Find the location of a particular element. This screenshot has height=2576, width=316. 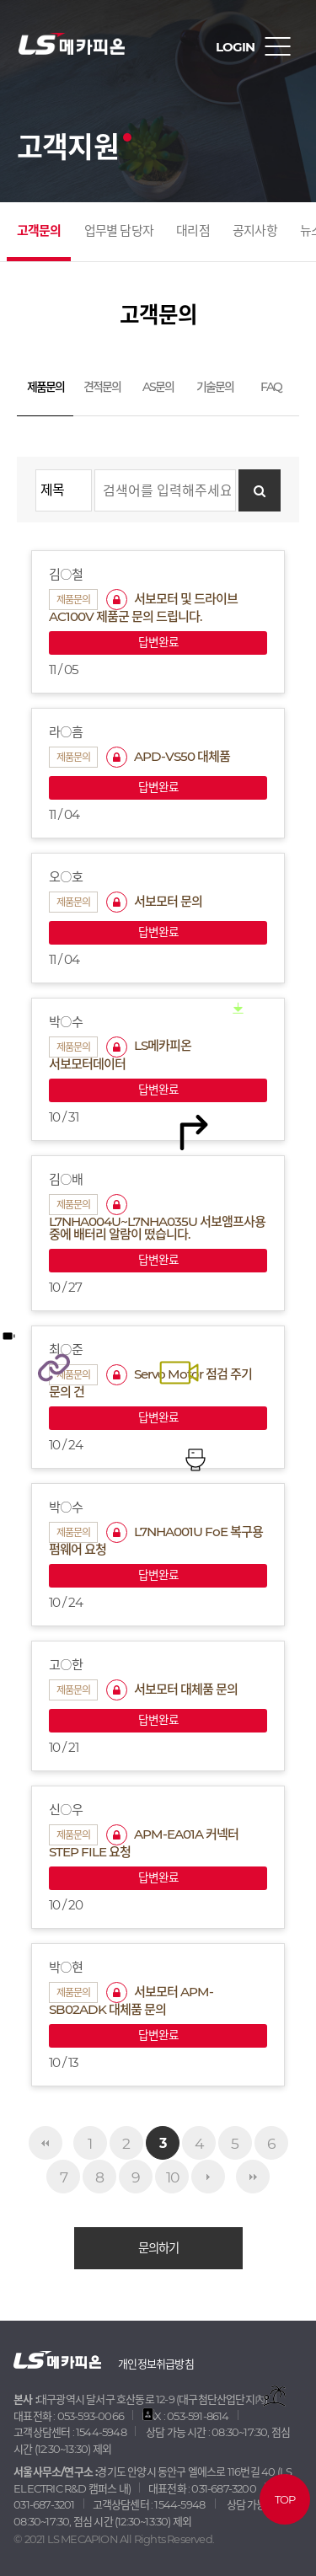

copy or share a link is located at coordinates (54, 1368).